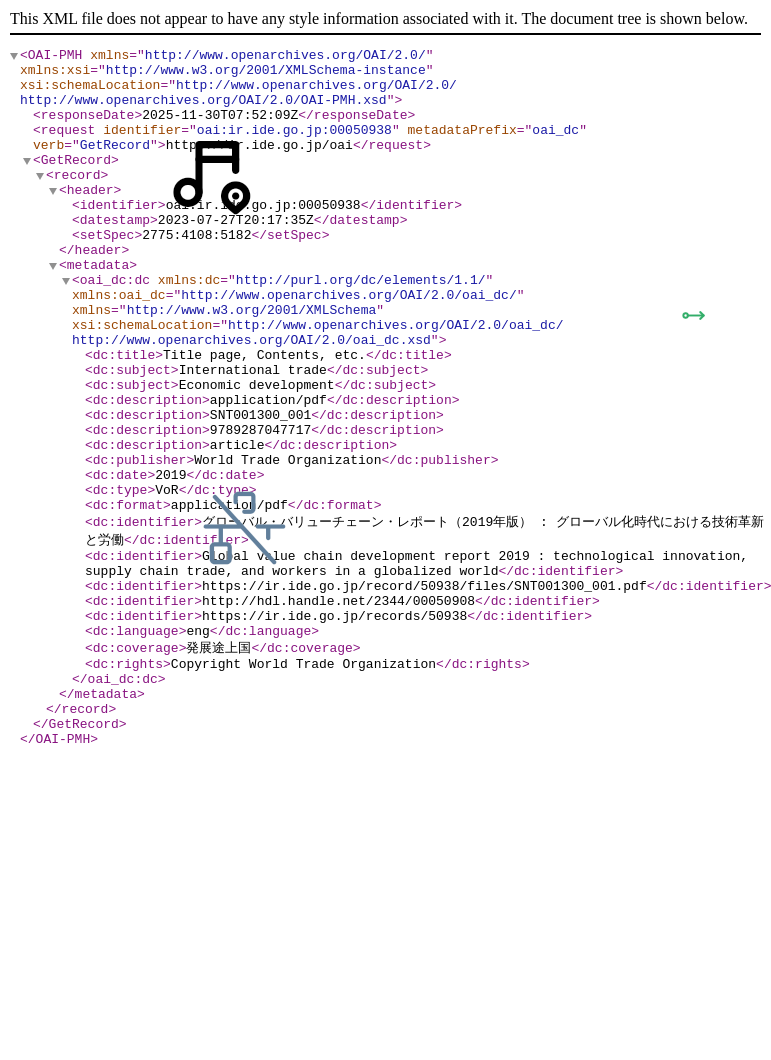 Image resolution: width=771 pixels, height=1060 pixels. I want to click on network connection unavailable, so click(244, 529).